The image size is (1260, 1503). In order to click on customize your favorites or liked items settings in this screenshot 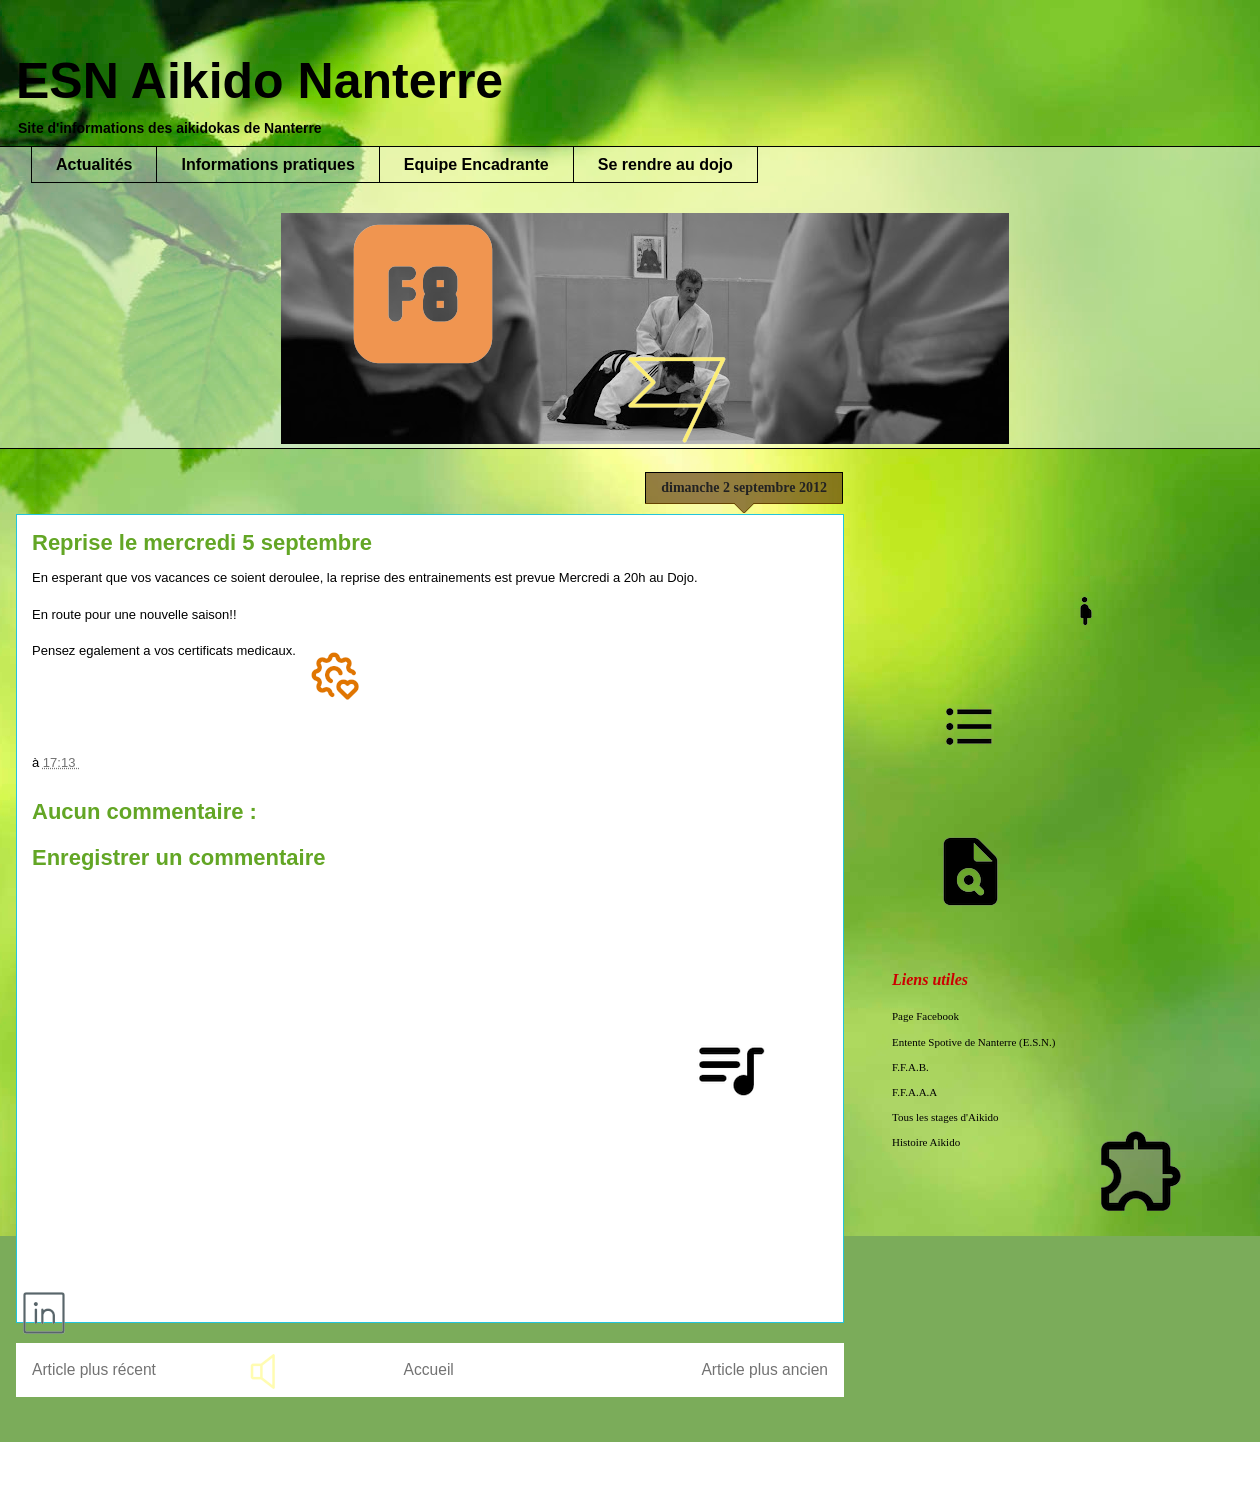, I will do `click(334, 675)`.